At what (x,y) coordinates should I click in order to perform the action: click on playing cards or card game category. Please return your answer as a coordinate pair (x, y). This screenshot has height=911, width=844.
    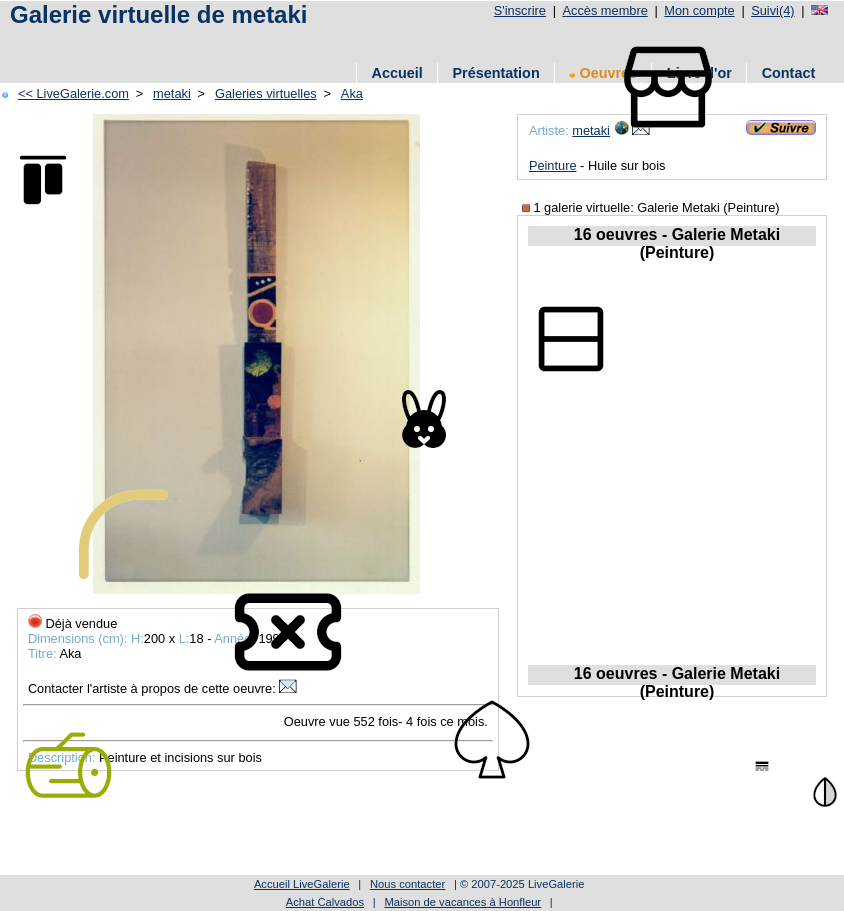
    Looking at the image, I should click on (492, 741).